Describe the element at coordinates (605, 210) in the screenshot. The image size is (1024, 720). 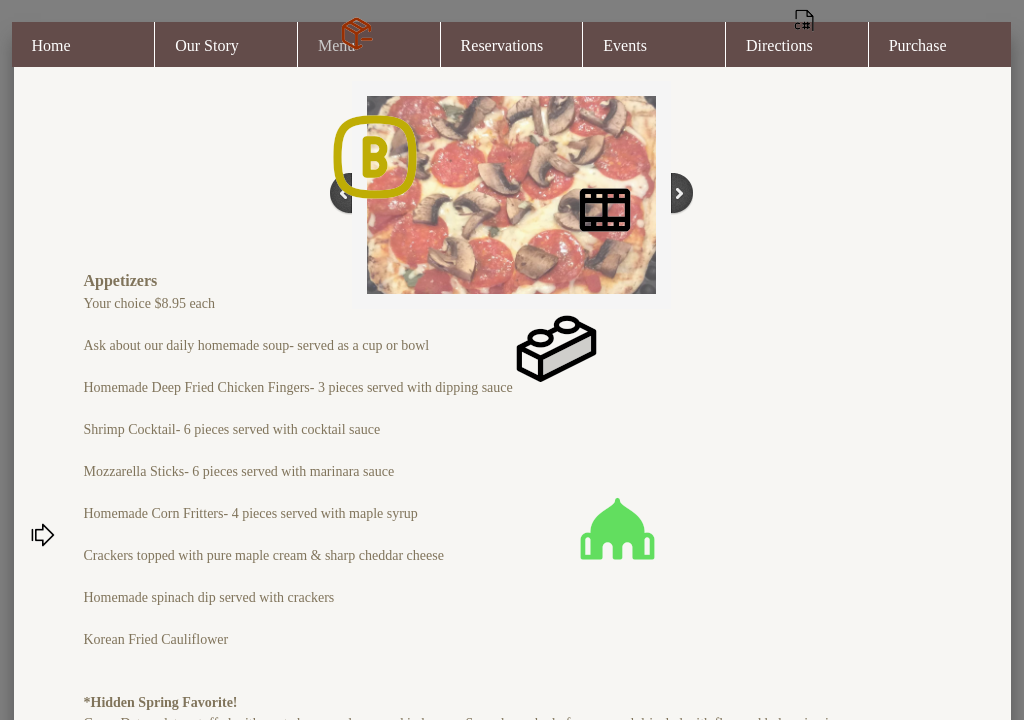
I see `view video or film content` at that location.